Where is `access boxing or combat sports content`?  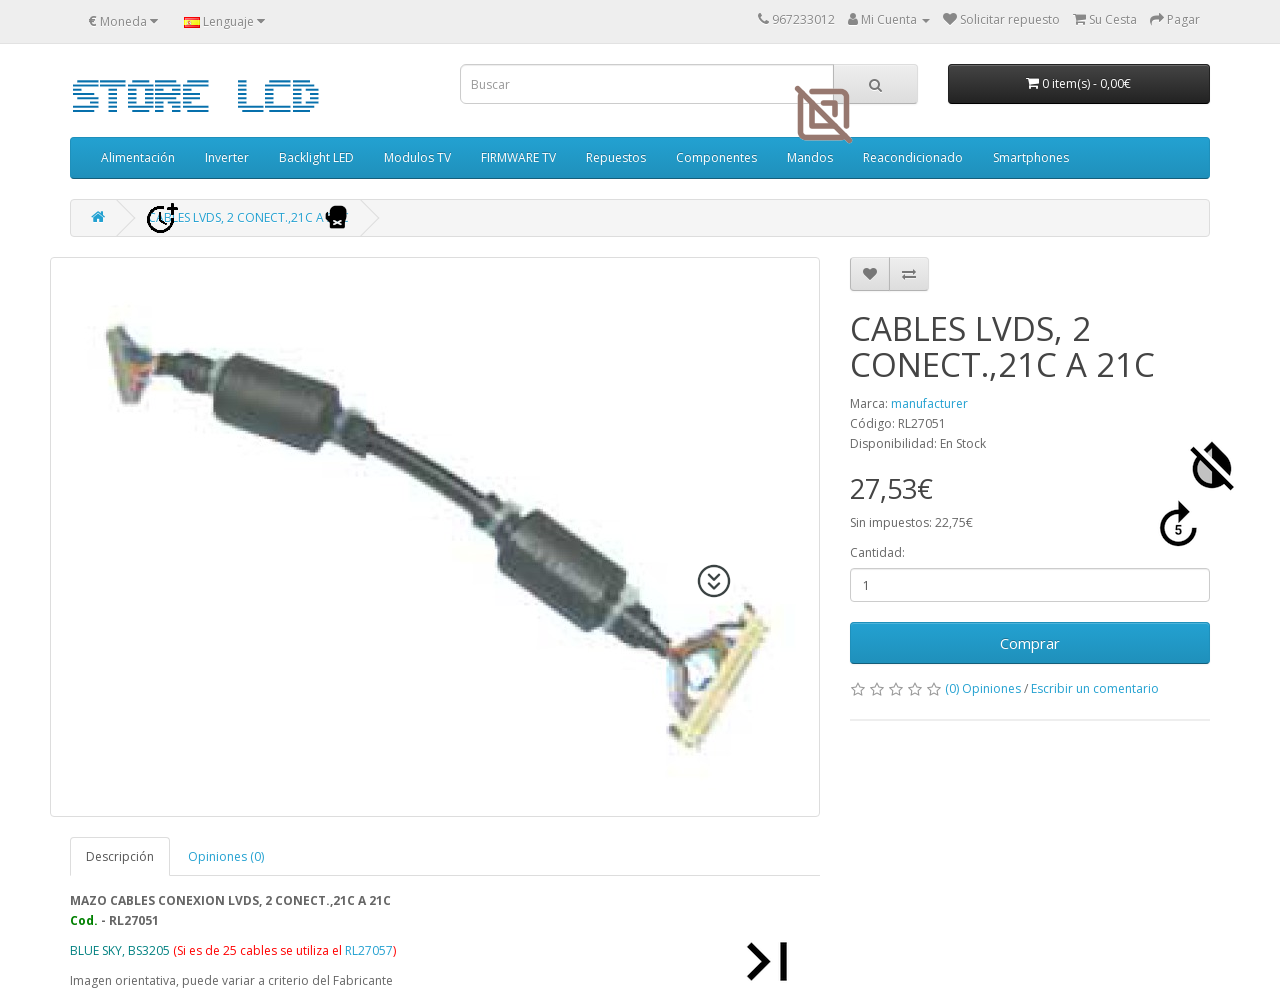 access boxing or combat sports content is located at coordinates (336, 217).